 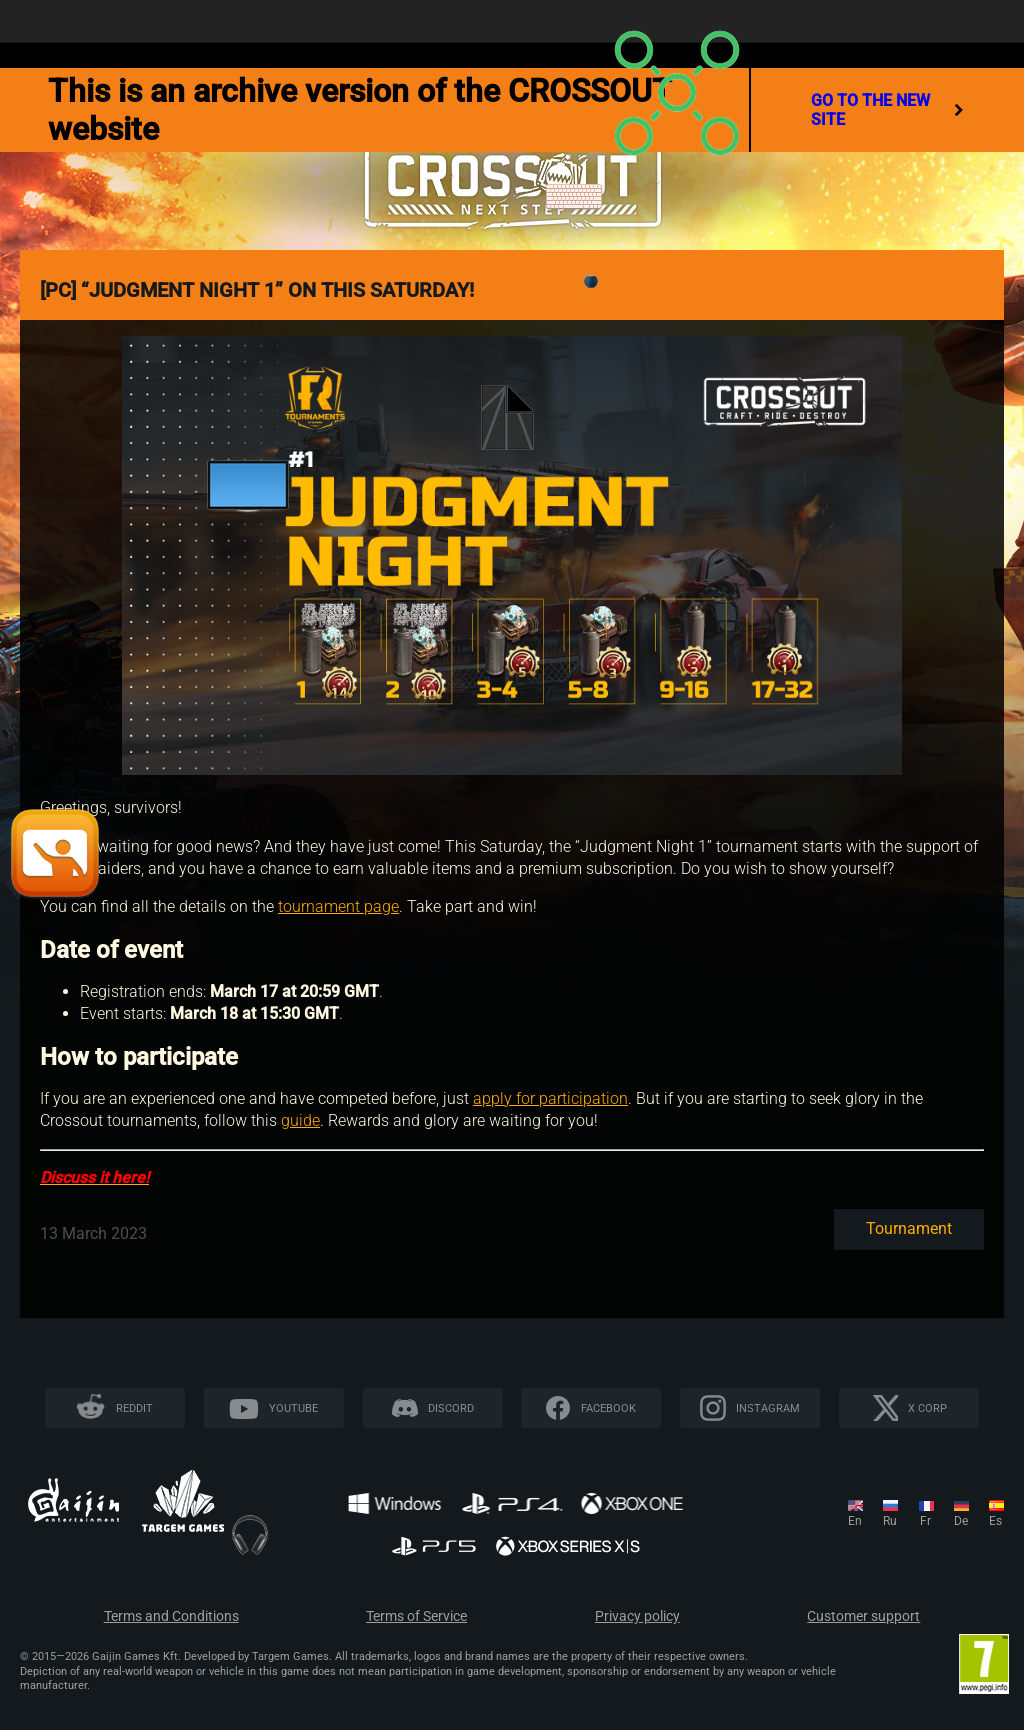 What do you see at coordinates (591, 283) in the screenshot?
I see `HomePod mini smart speaker device` at bounding box center [591, 283].